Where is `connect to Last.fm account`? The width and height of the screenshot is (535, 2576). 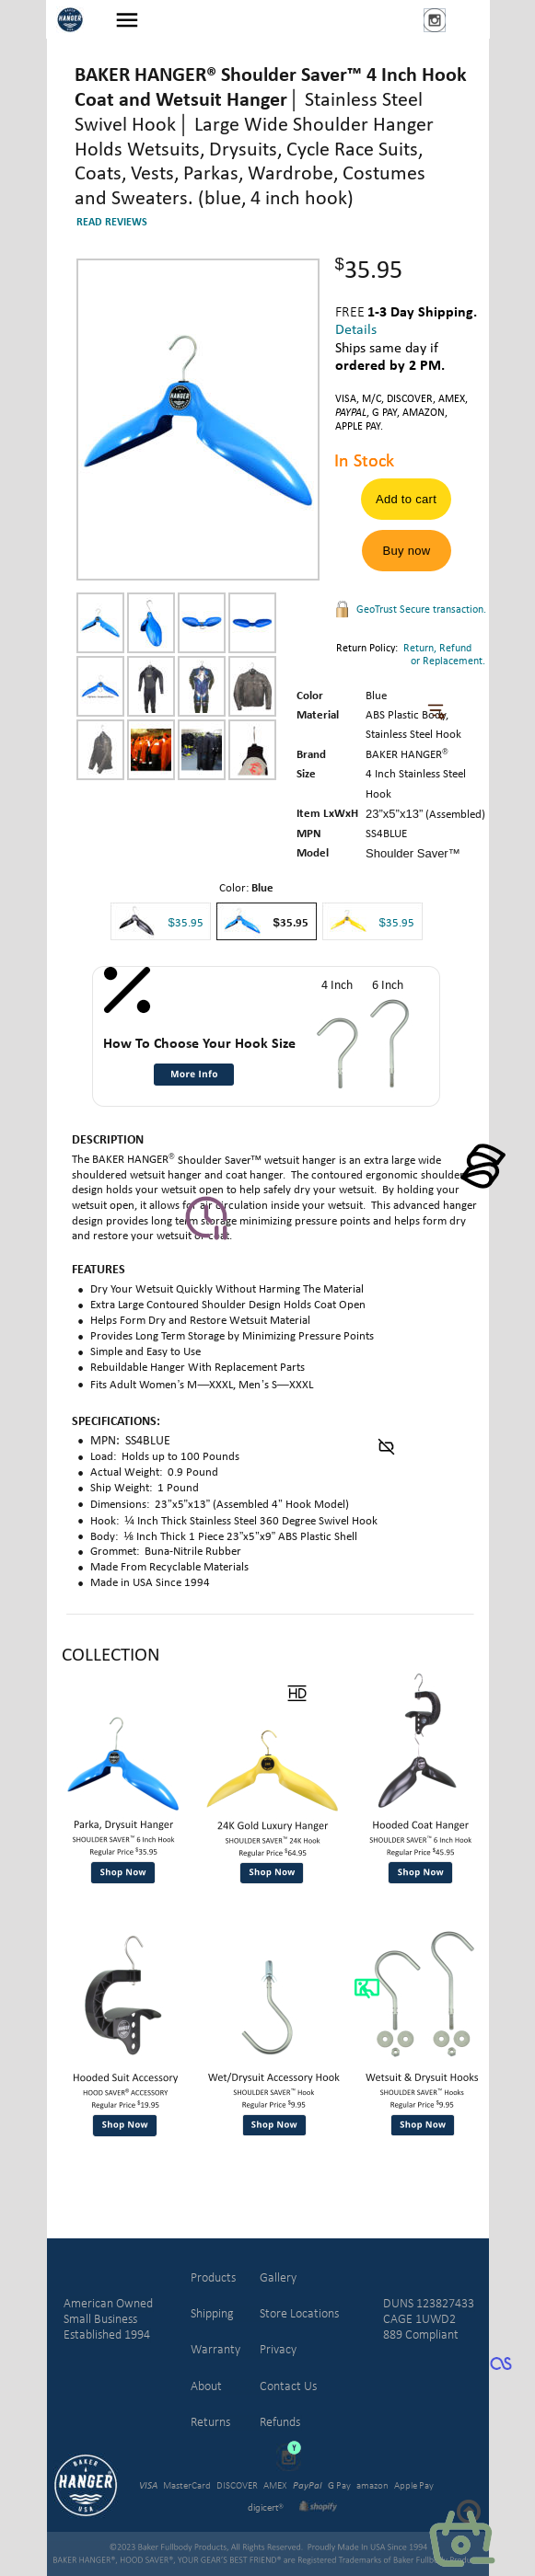
connect to Last.fm account is located at coordinates (501, 2363).